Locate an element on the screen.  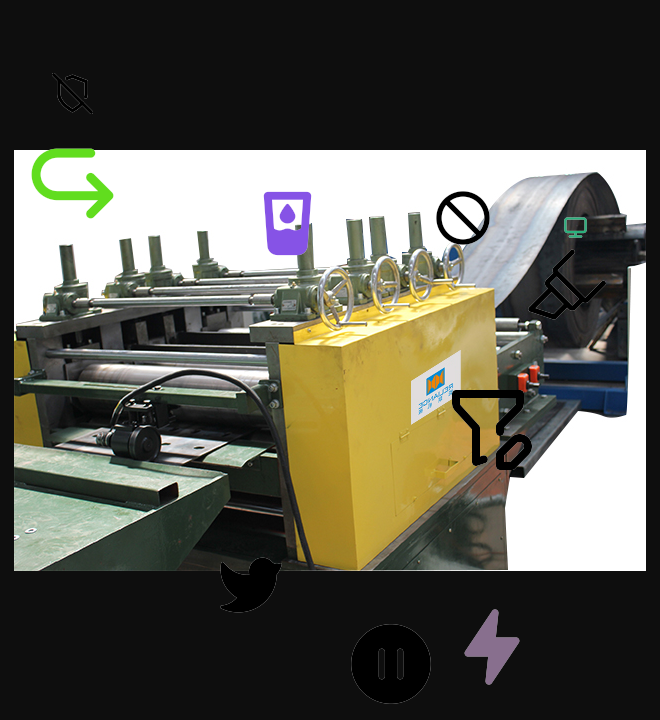
redo last action is located at coordinates (72, 180).